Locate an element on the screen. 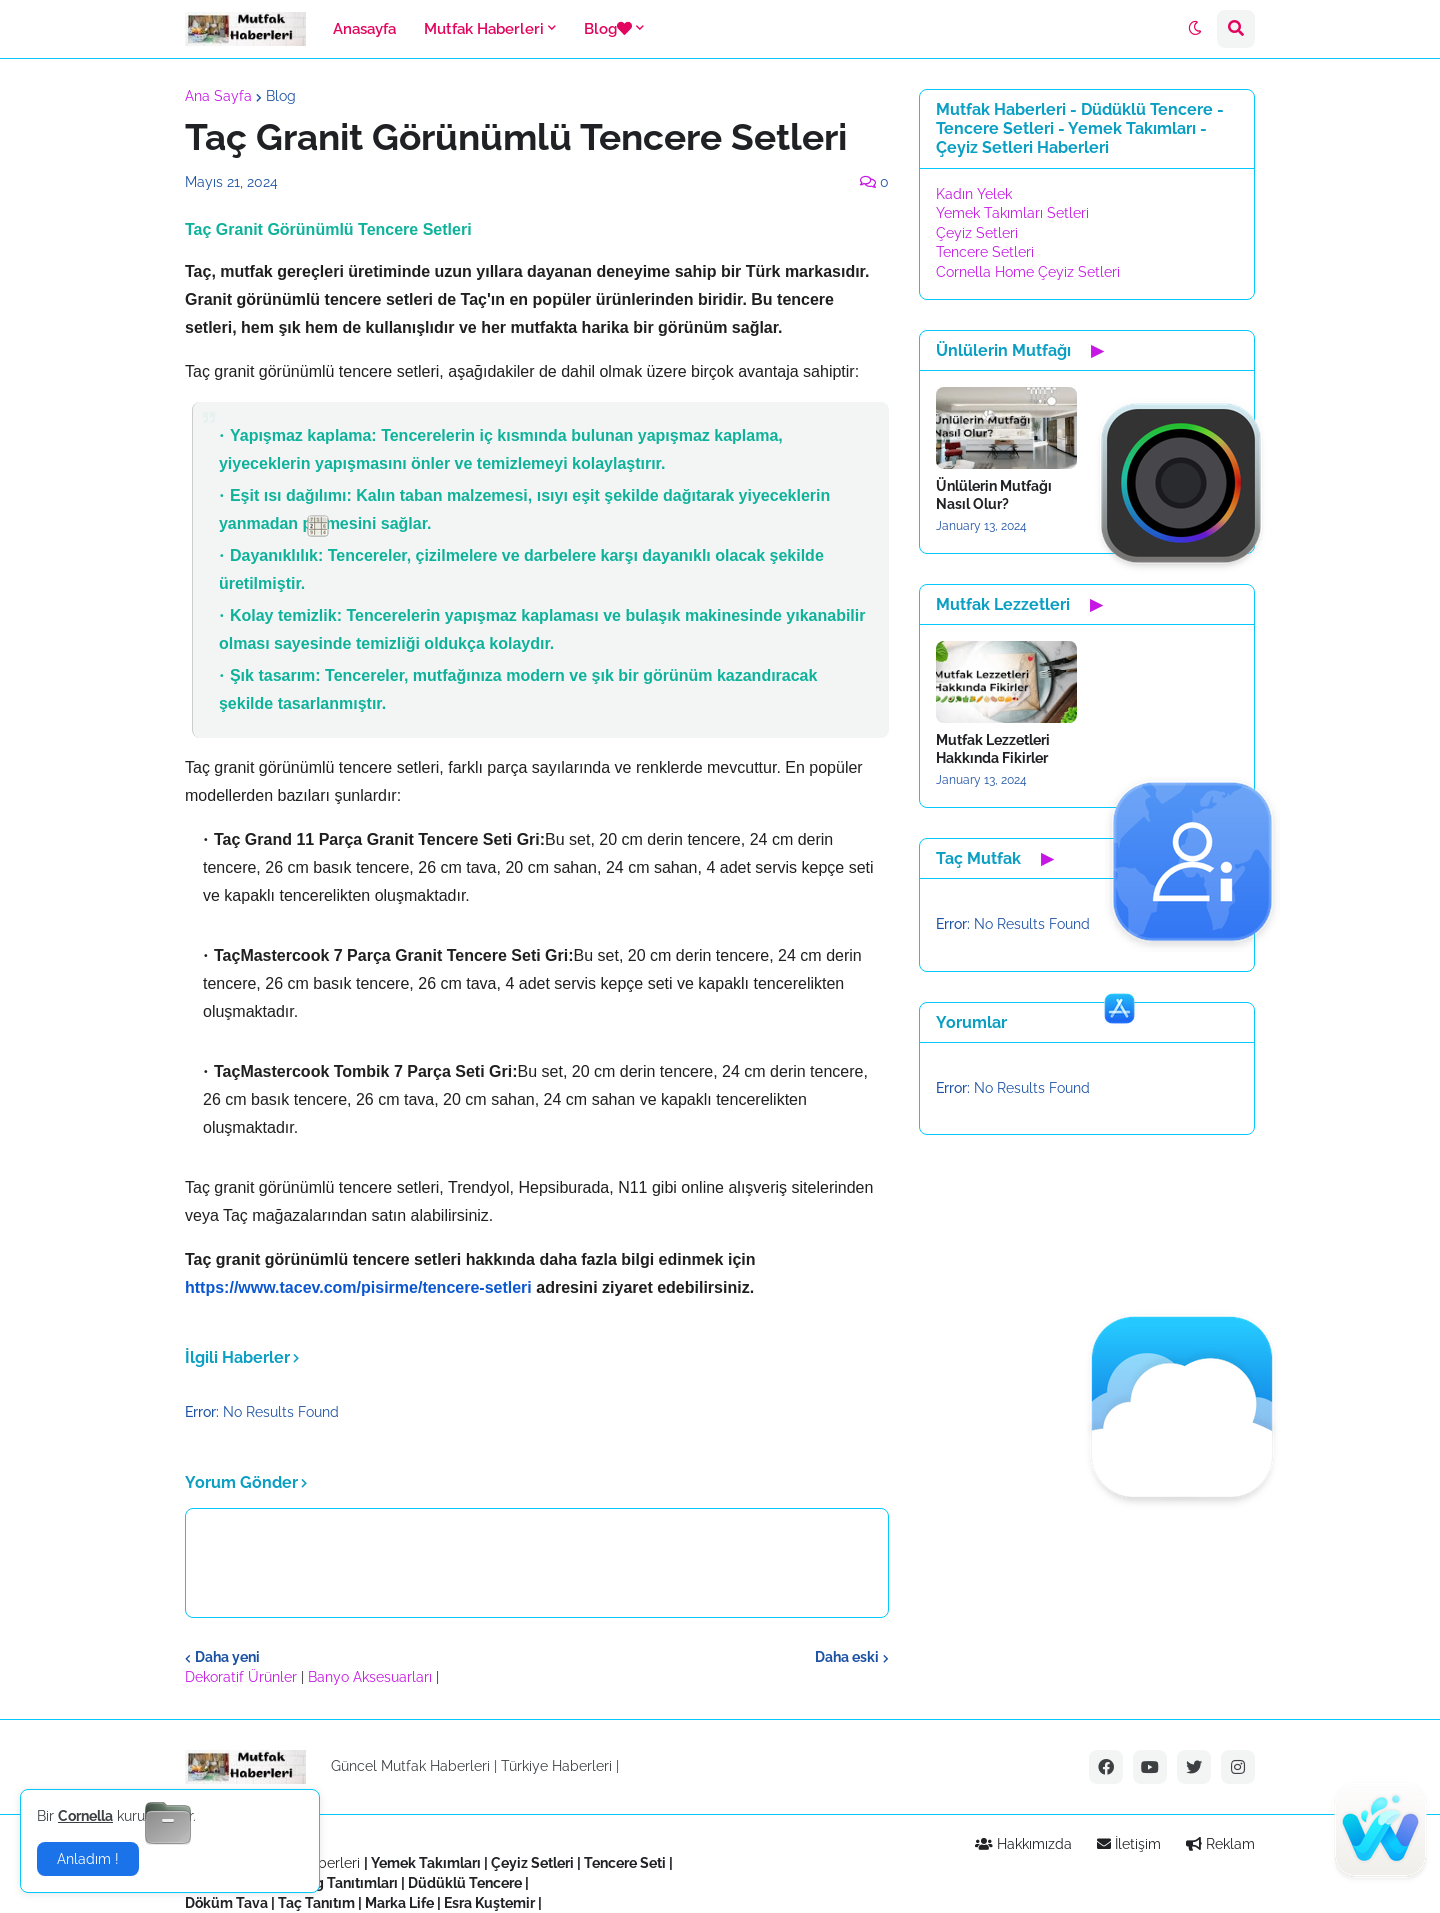 The width and height of the screenshot is (1440, 1913). access iCloud account settings is located at coordinates (1182, 1407).